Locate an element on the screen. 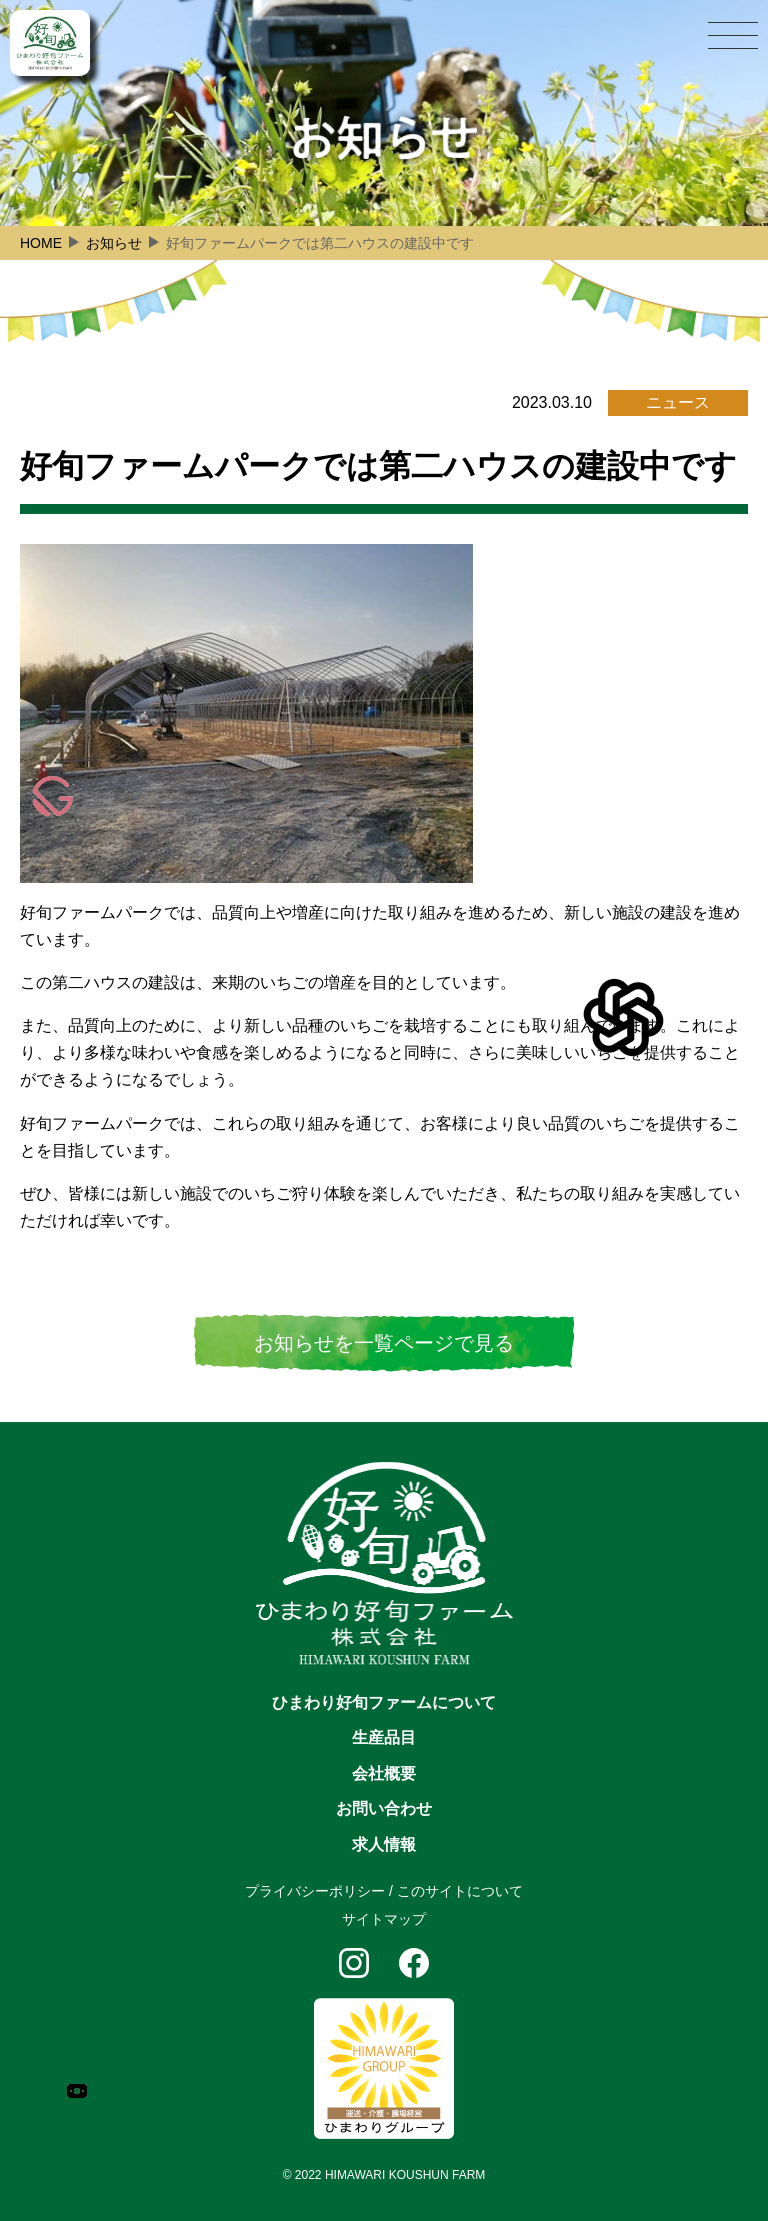 The image size is (768, 2221). make a payment or transaction is located at coordinates (77, 2091).